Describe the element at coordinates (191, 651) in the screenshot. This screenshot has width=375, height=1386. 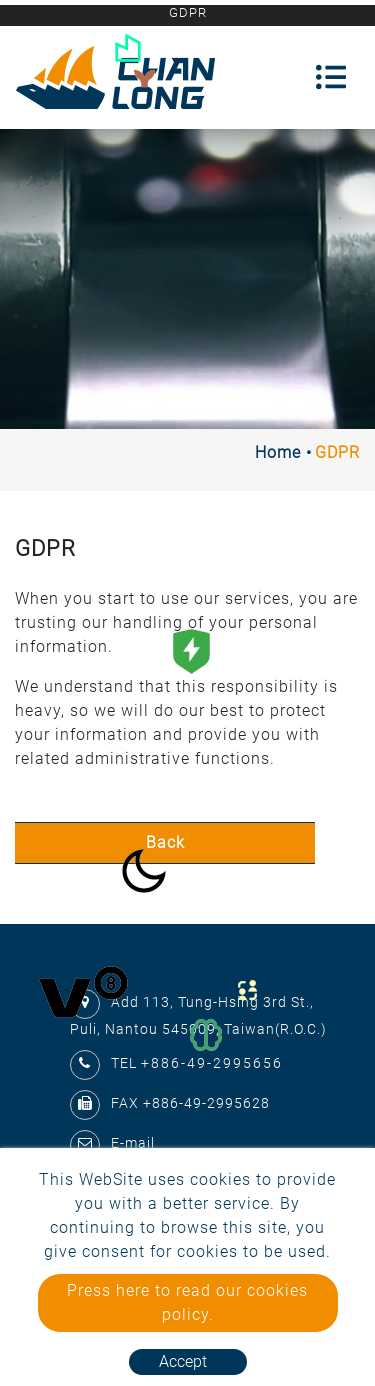
I see `indicates active security protection or firewall enabled` at that location.